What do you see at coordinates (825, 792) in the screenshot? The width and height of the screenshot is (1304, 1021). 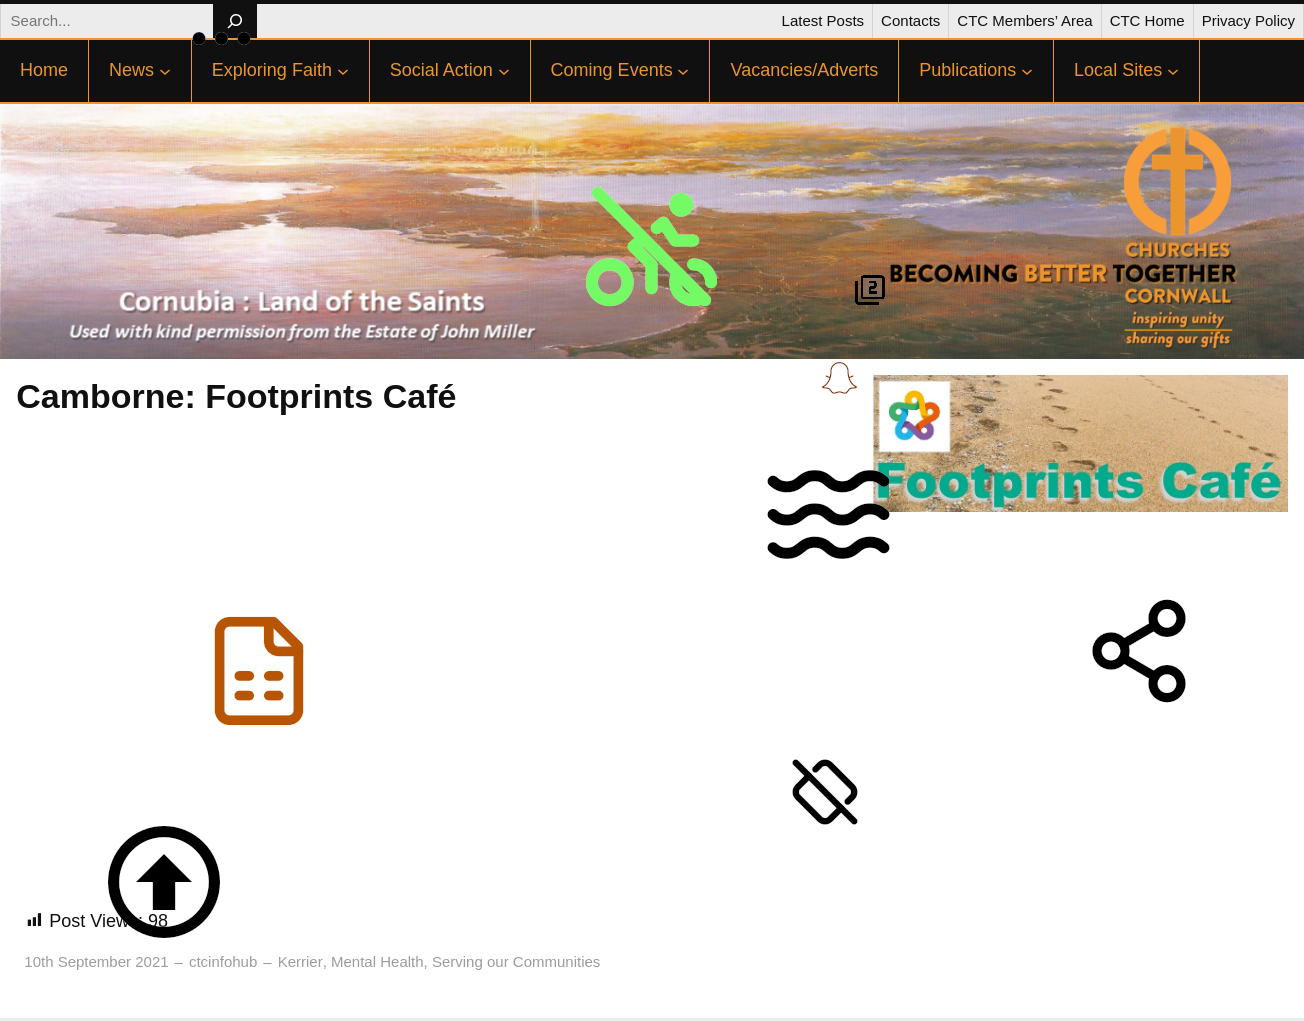 I see `disabled or inactive diamond shape element` at bounding box center [825, 792].